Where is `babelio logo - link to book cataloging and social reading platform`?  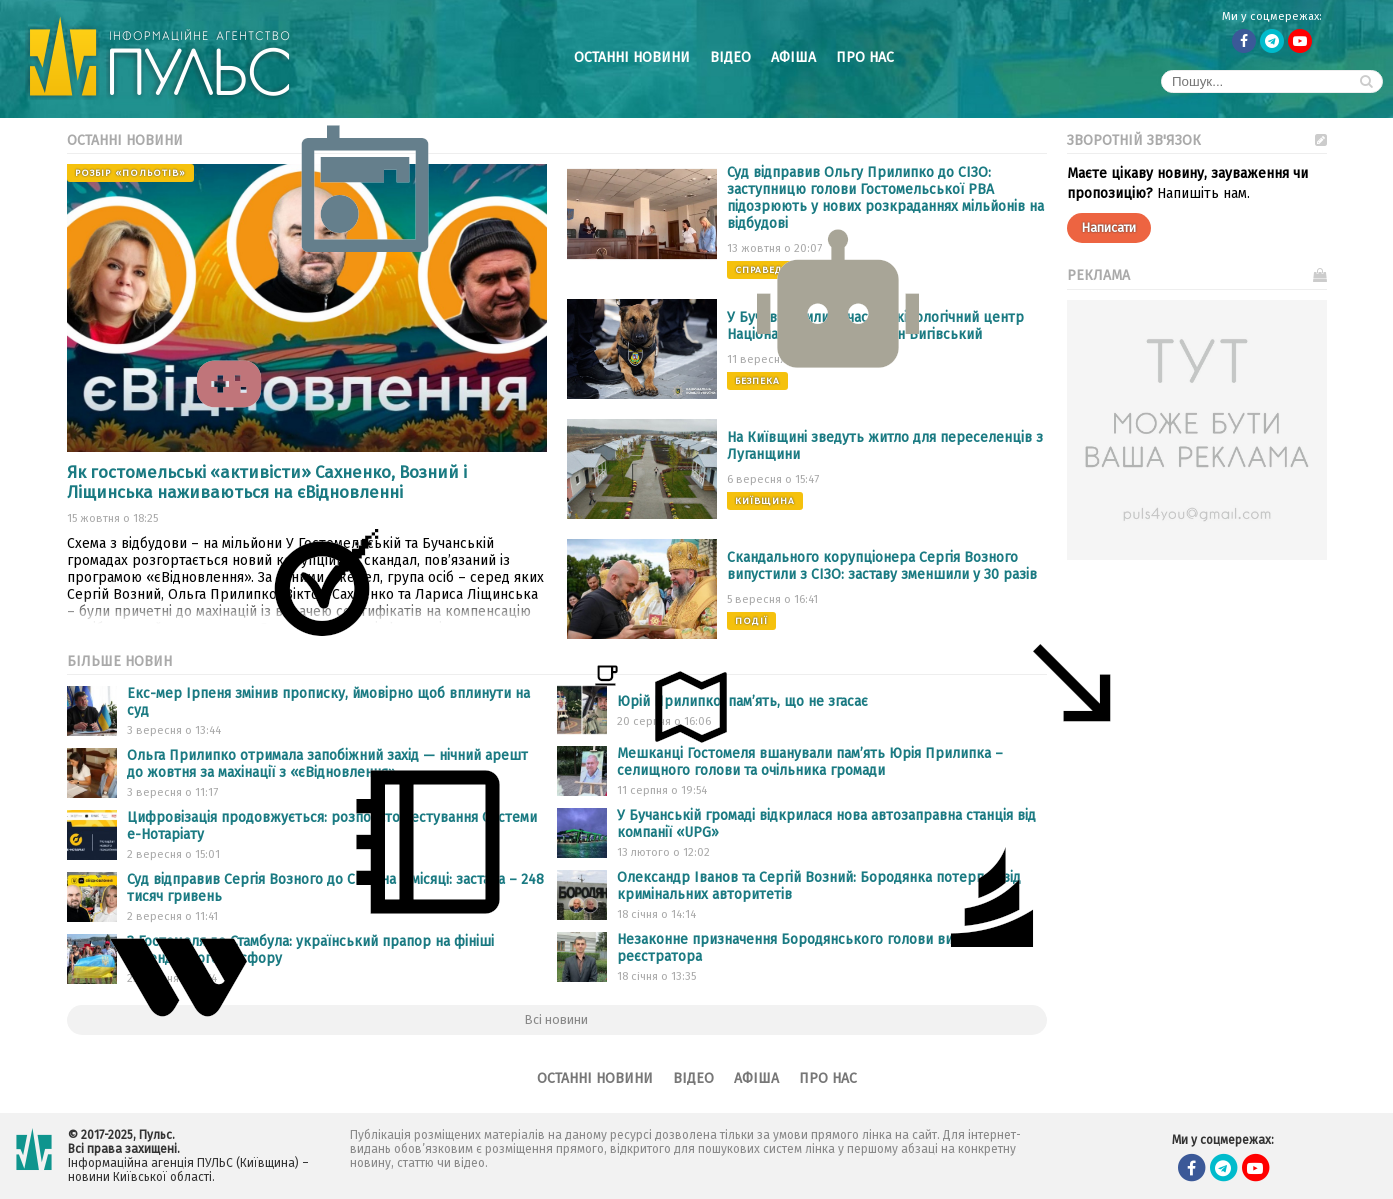
babelio logo - link to book cataloging and social reading platform is located at coordinates (992, 897).